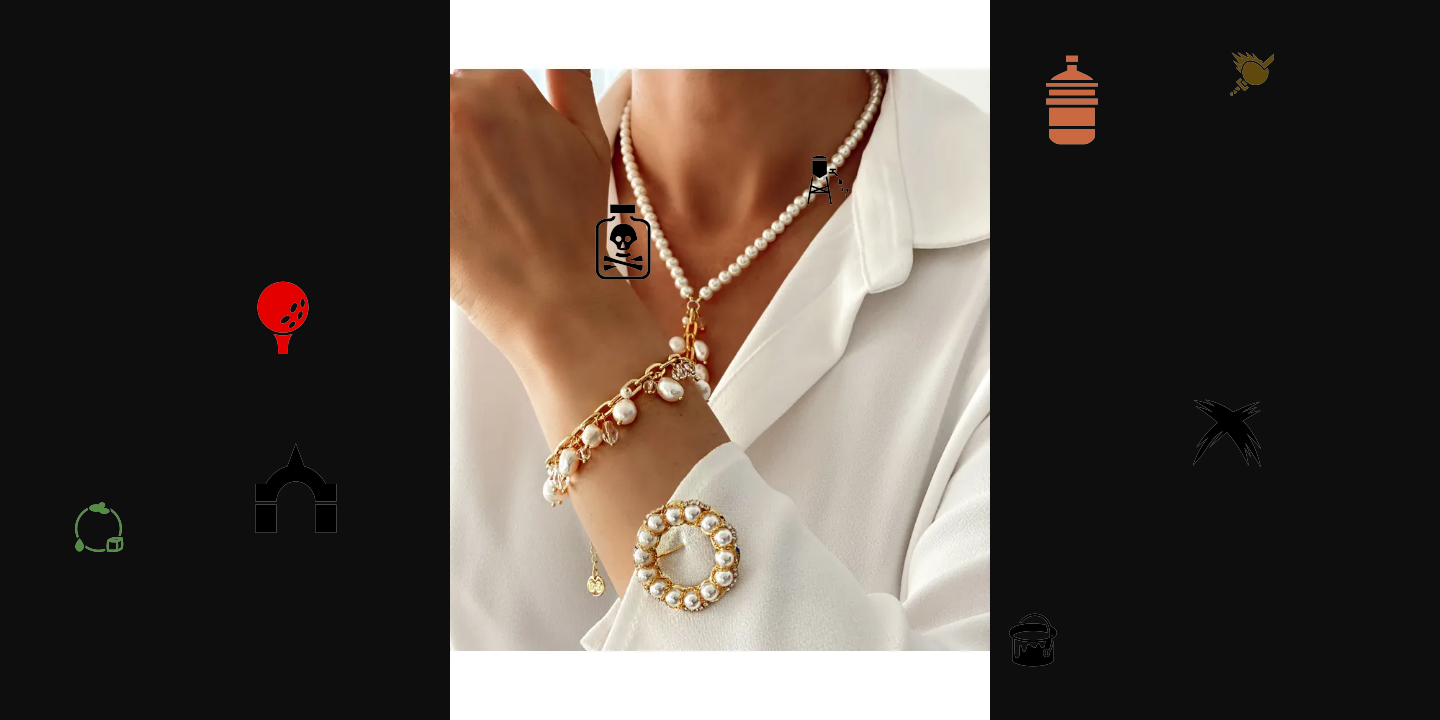  What do you see at coordinates (1033, 640) in the screenshot?
I see `fill an area with color` at bounding box center [1033, 640].